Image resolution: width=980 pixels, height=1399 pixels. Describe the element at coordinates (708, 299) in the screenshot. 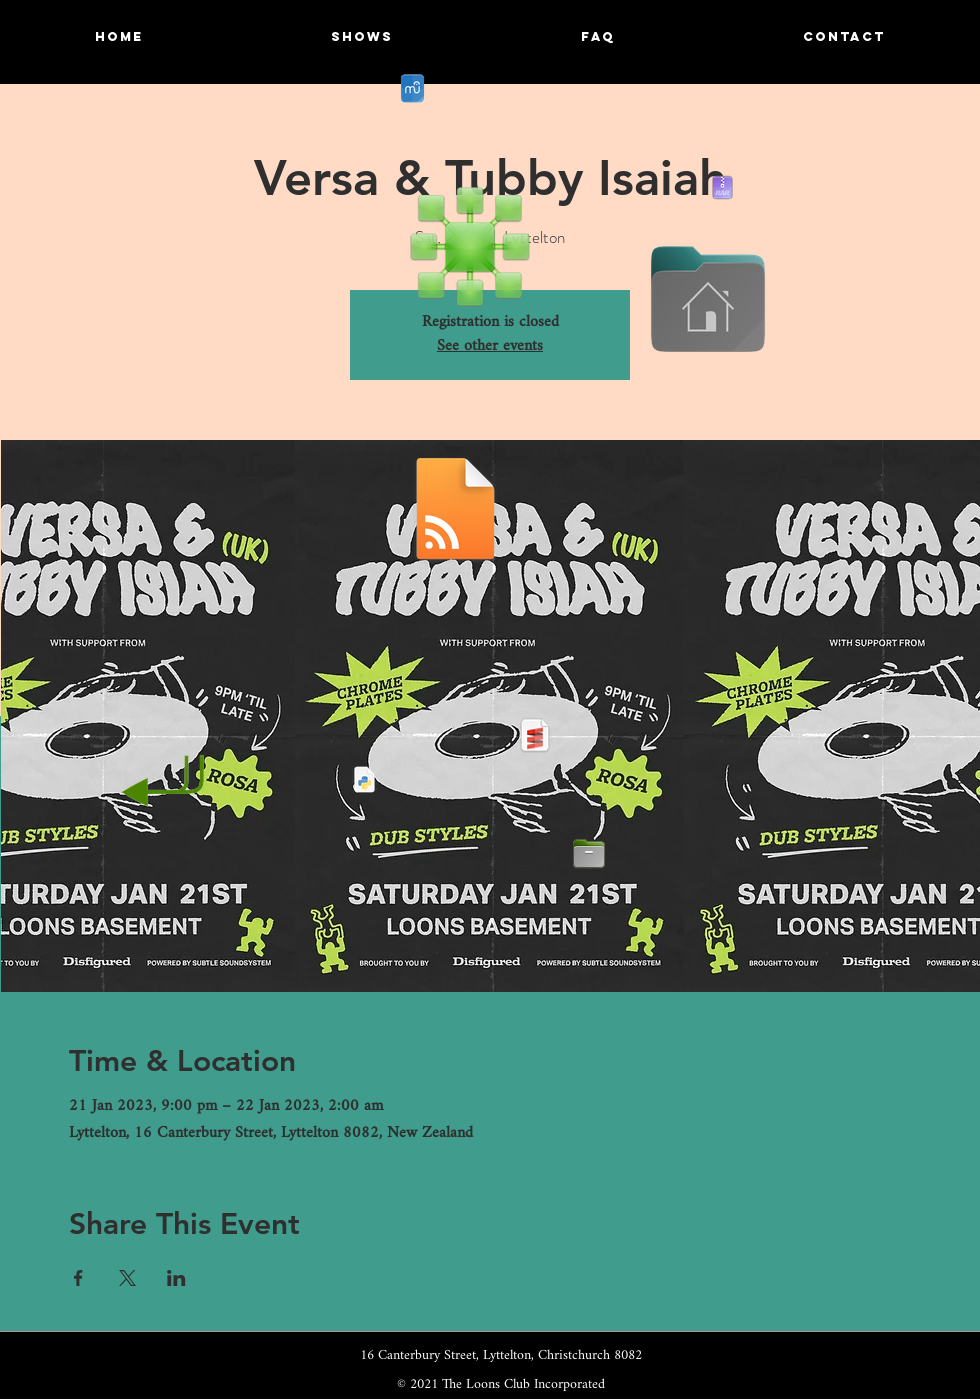

I see `access your home folder or personal files` at that location.